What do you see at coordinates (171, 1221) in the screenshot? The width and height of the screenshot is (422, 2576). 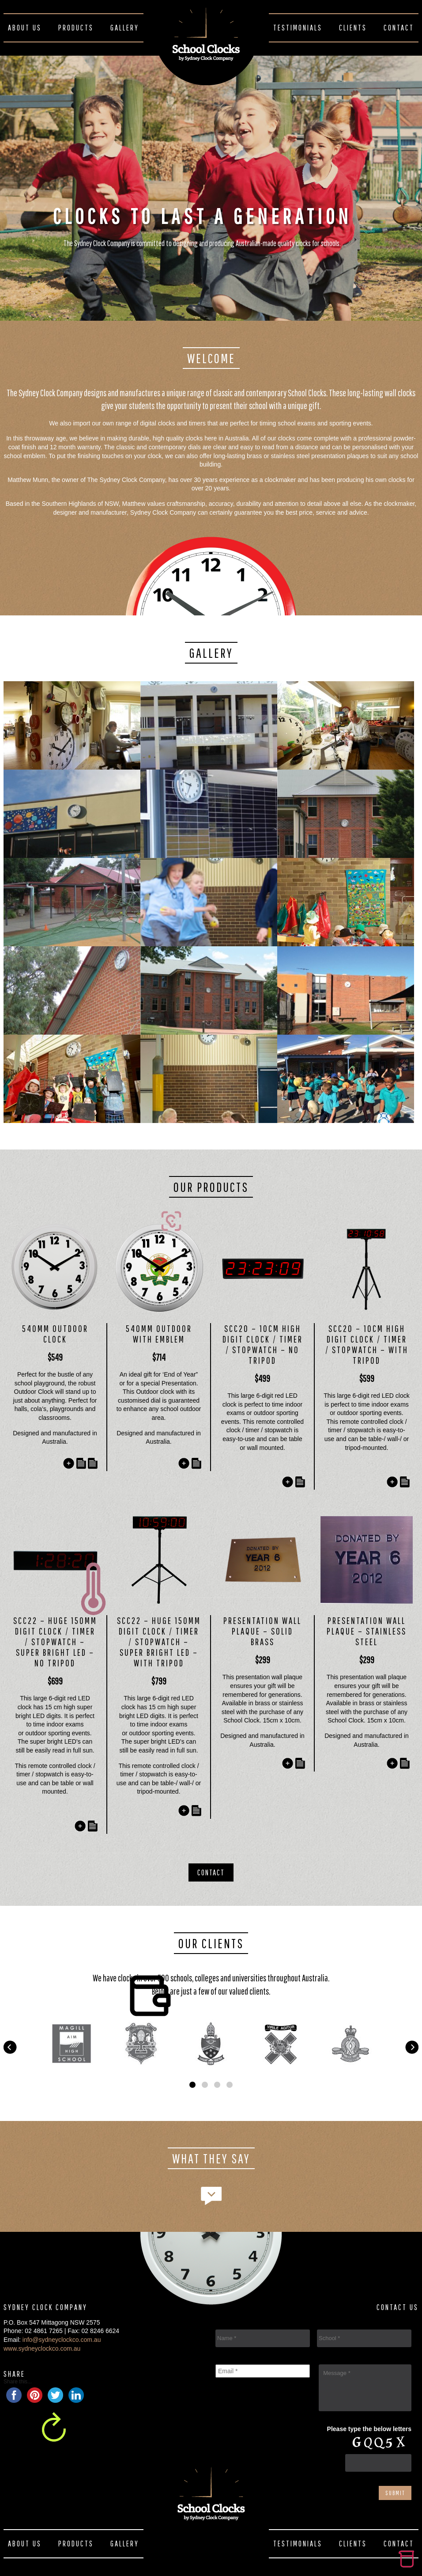 I see `scan or identify using ear biometrics` at bounding box center [171, 1221].